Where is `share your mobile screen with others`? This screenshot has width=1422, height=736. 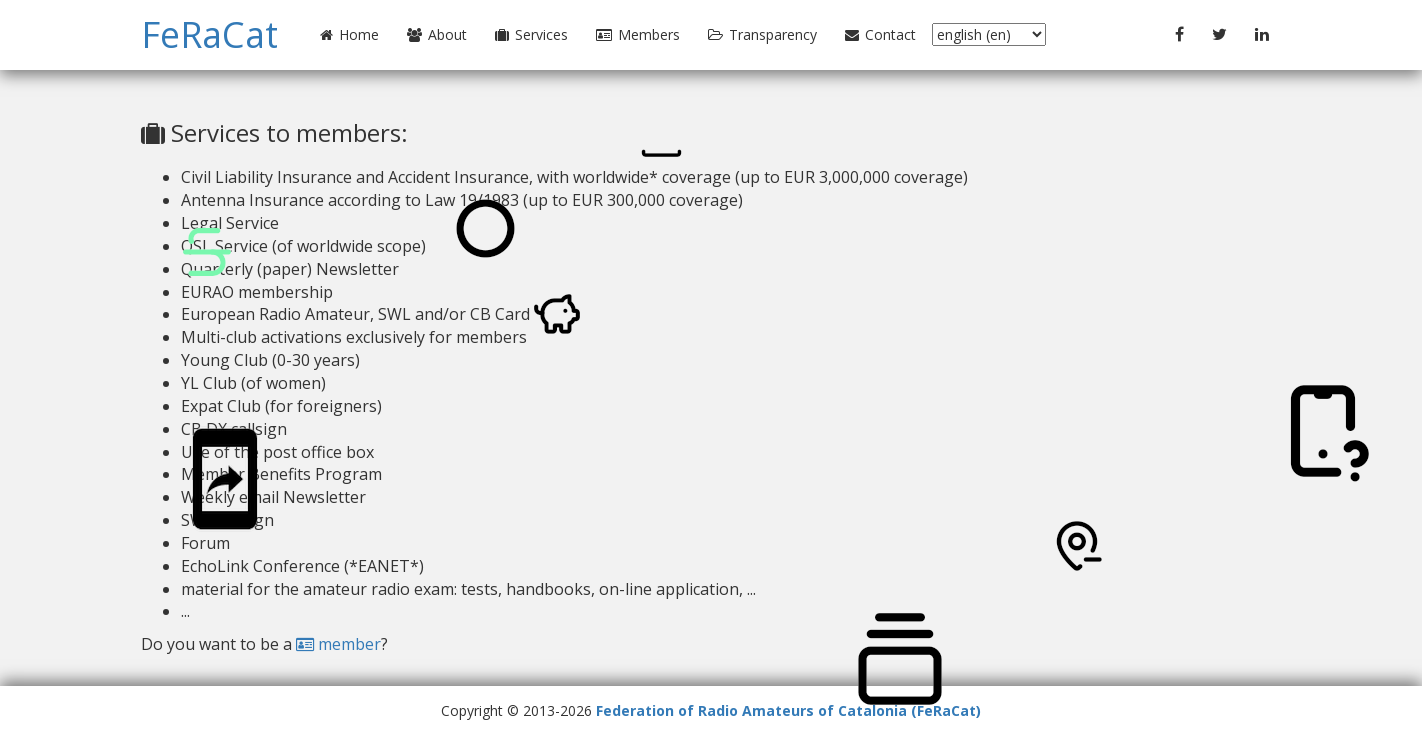
share your mobile screen with others is located at coordinates (225, 479).